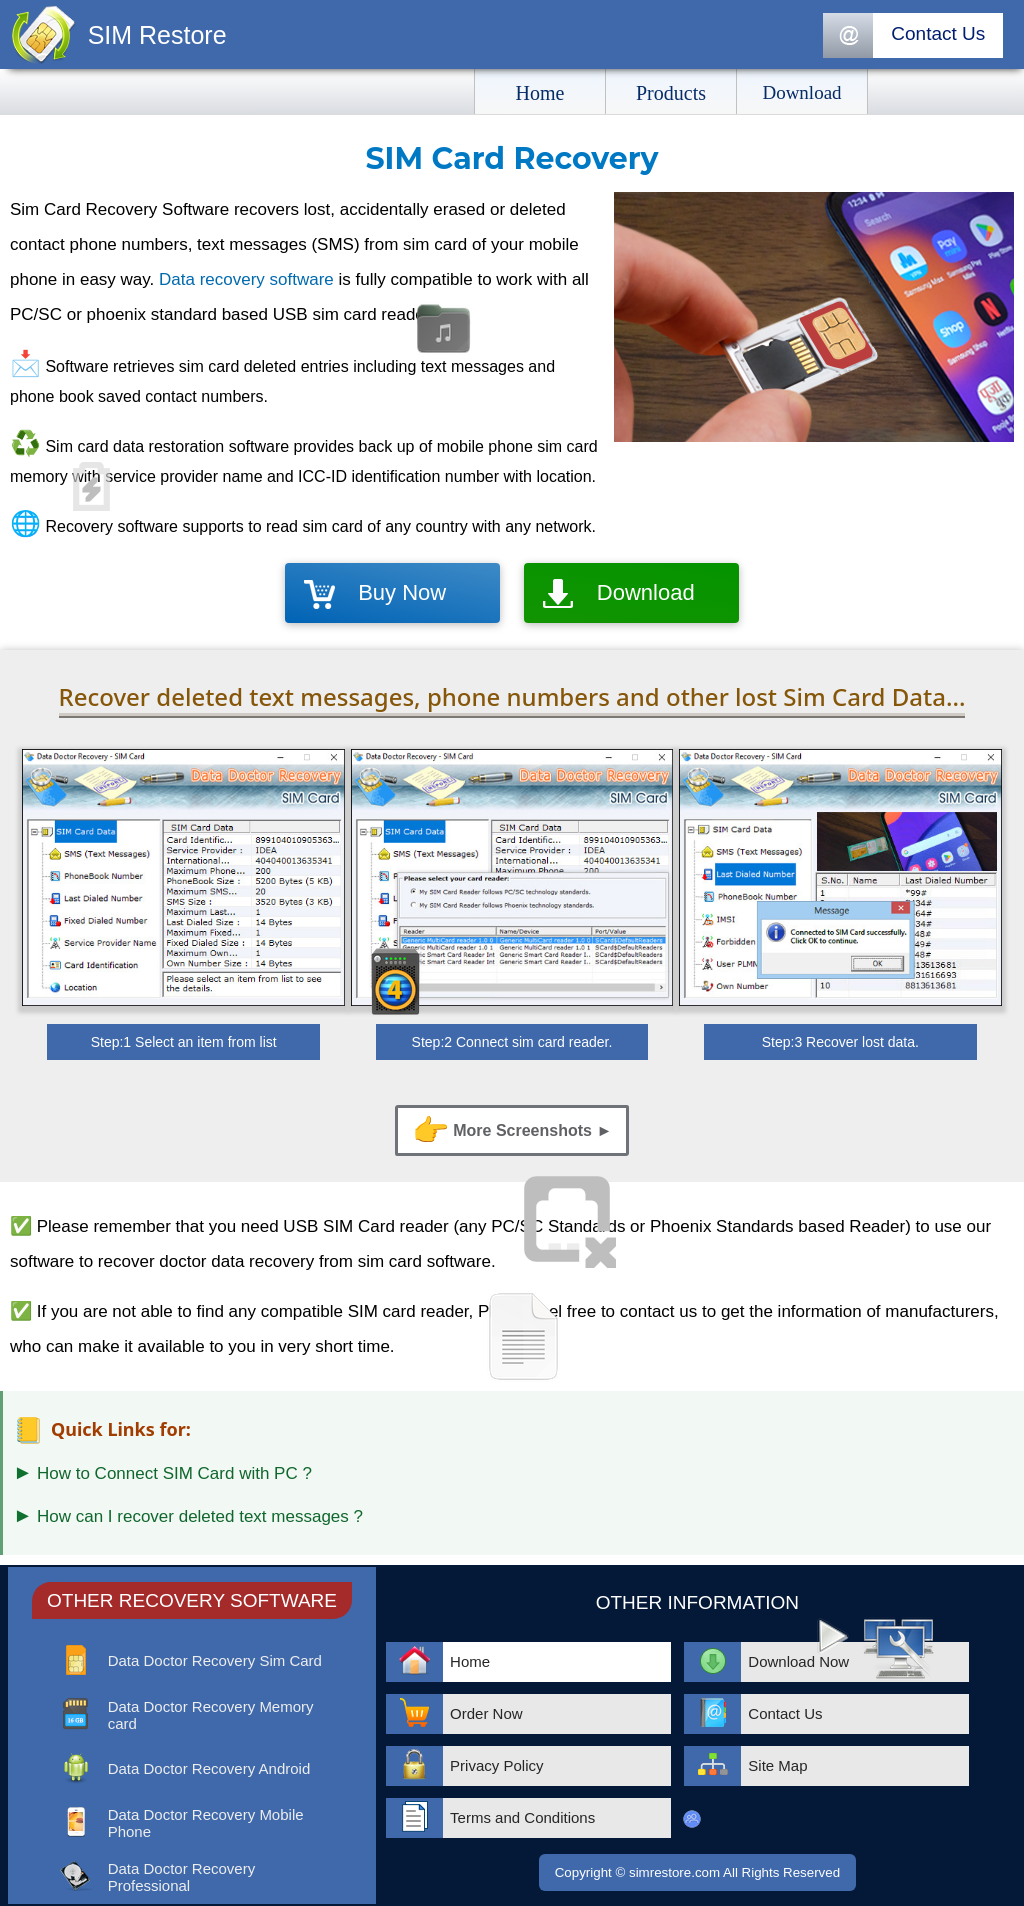  What do you see at coordinates (523, 1336) in the screenshot?
I see `open a plain text file` at bounding box center [523, 1336].